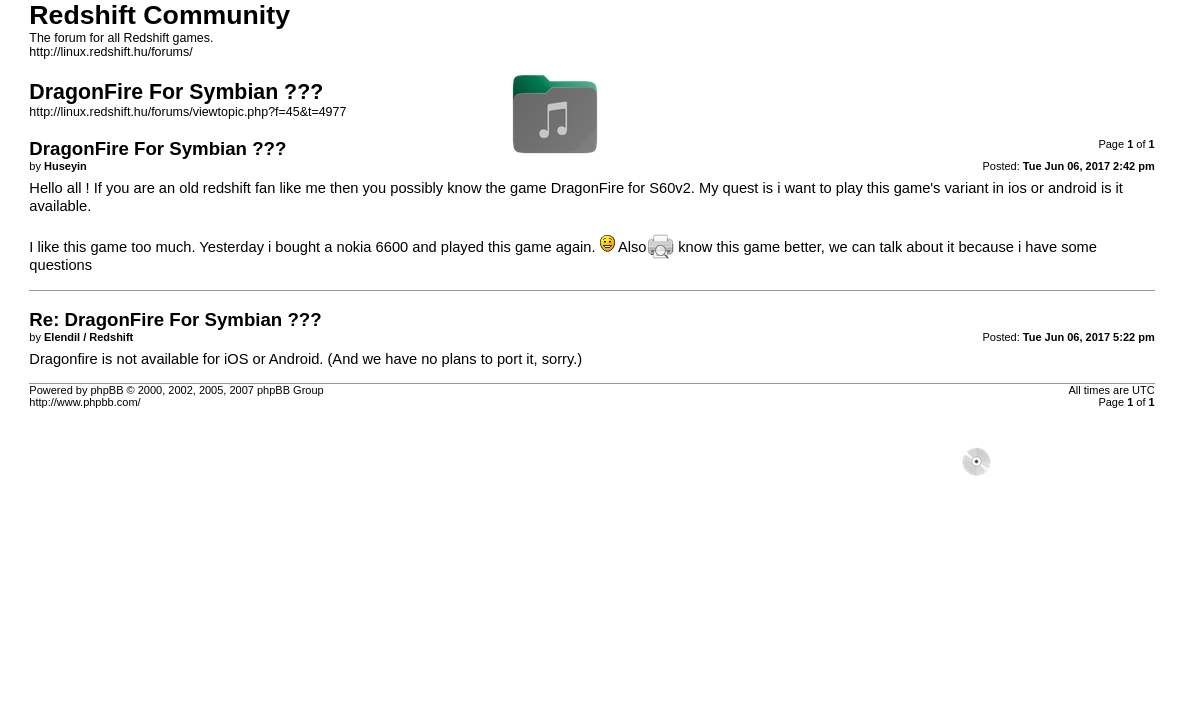 Image resolution: width=1184 pixels, height=720 pixels. What do you see at coordinates (555, 114) in the screenshot?
I see `open your music folder` at bounding box center [555, 114].